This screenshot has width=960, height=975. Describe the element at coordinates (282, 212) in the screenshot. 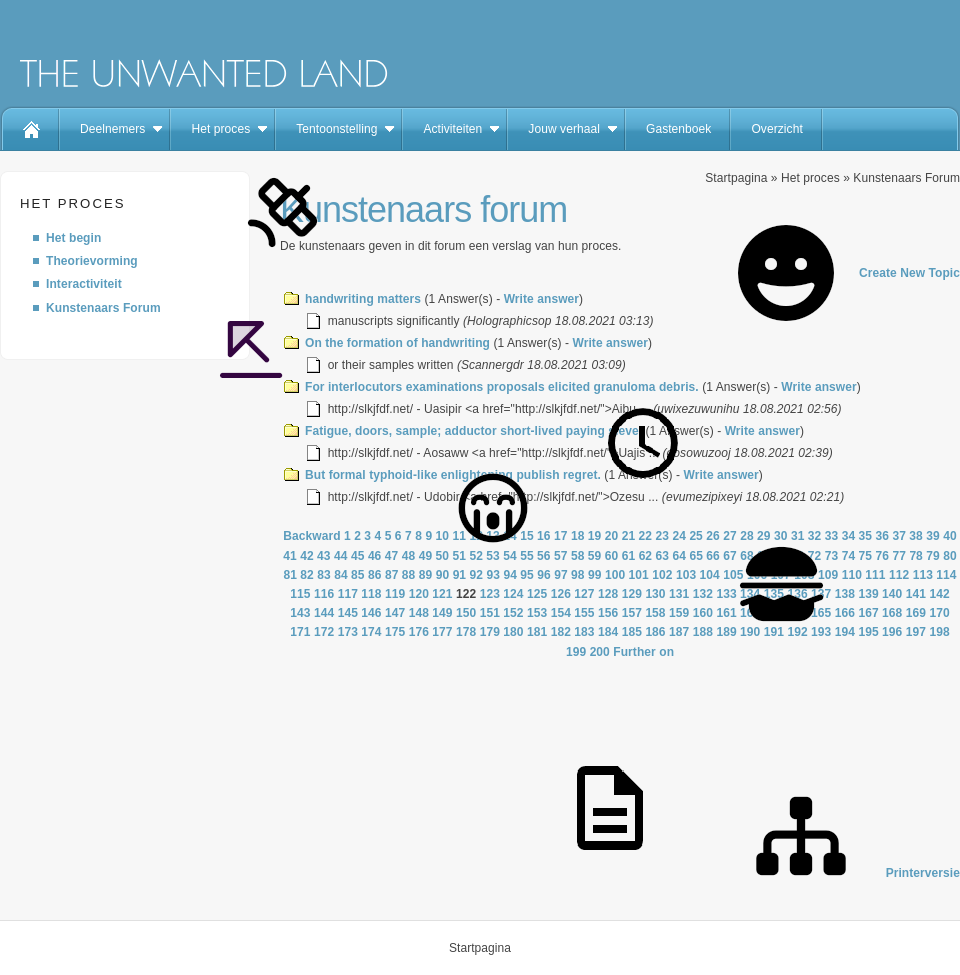

I see `access satellite connection settings` at that location.